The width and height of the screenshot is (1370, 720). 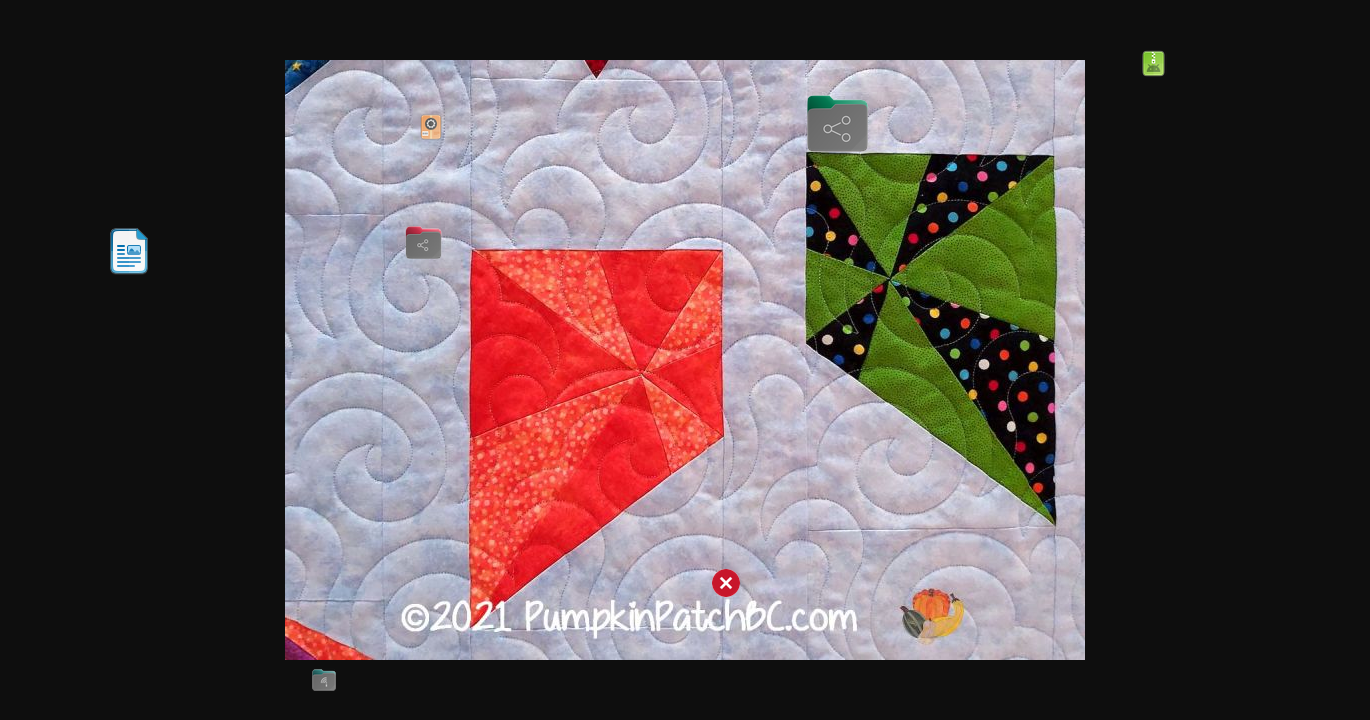 What do you see at coordinates (726, 583) in the screenshot?
I see `cancel or close a dialog` at bounding box center [726, 583].